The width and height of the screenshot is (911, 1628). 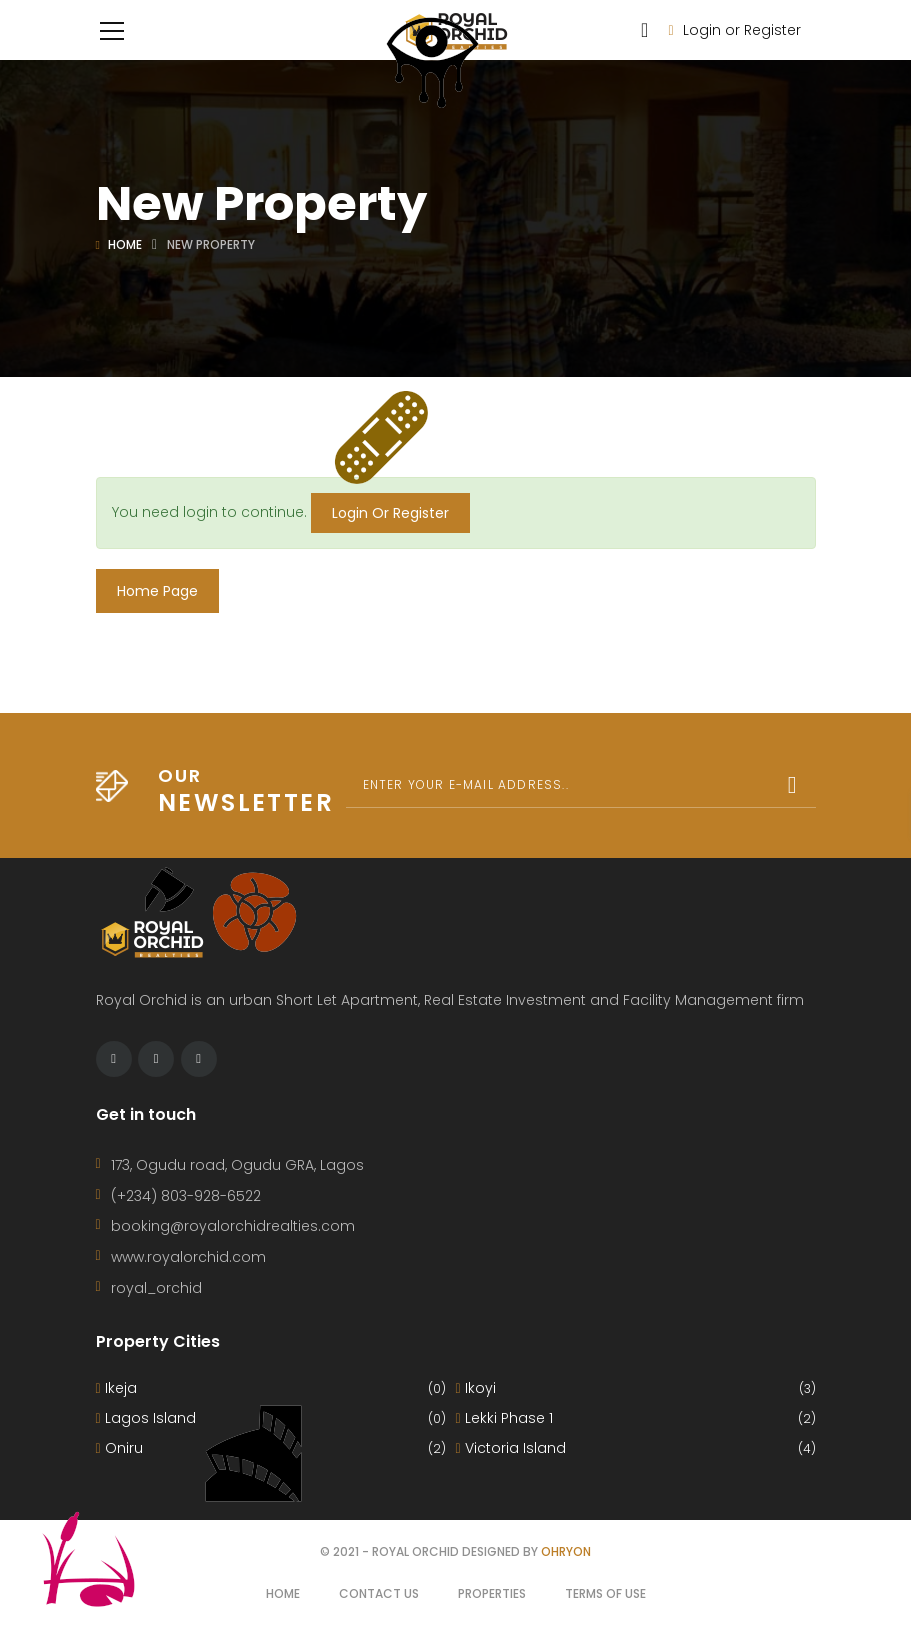 I want to click on indicates a horror or gore content warning, so click(x=432, y=62).